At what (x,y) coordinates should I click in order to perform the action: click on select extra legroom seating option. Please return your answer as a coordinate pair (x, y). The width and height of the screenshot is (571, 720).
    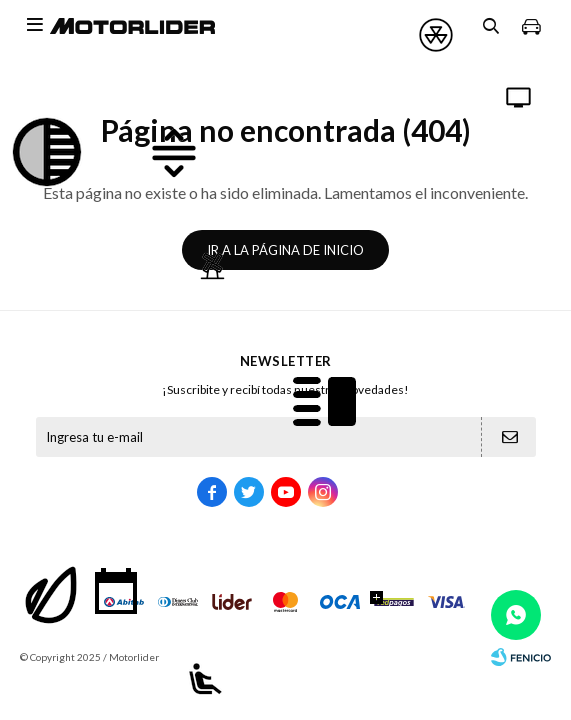
    Looking at the image, I should click on (205, 679).